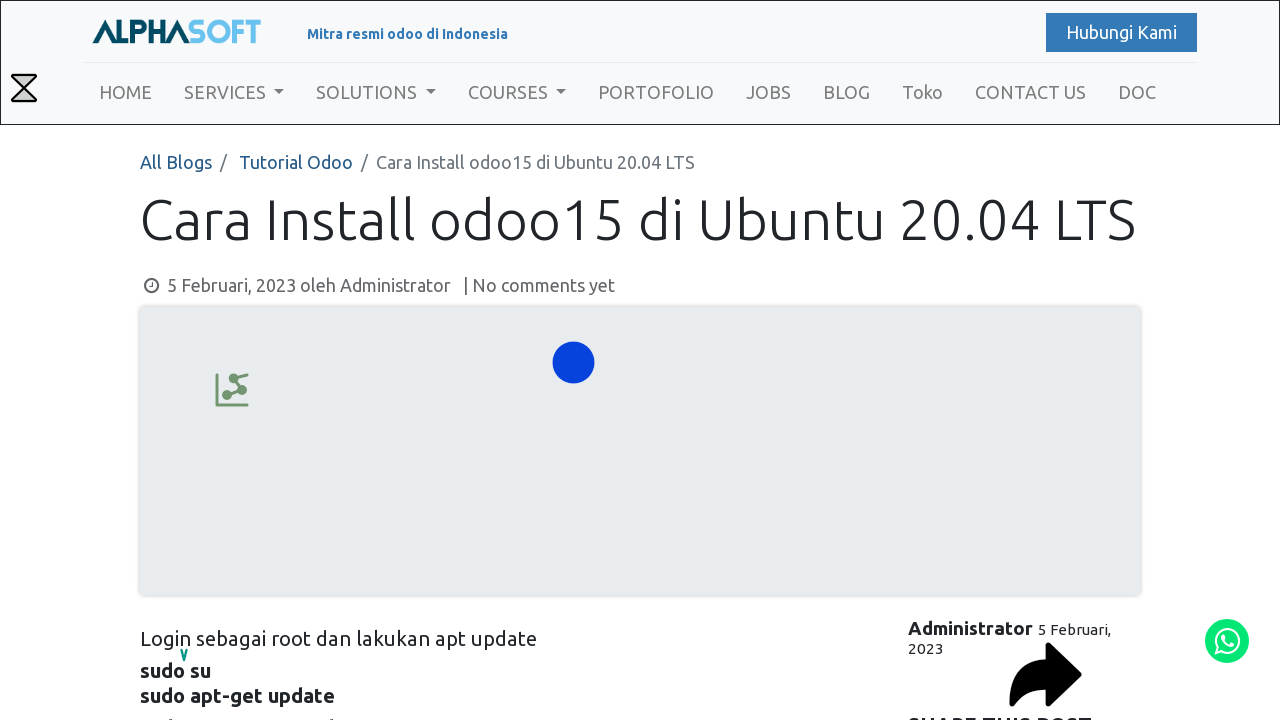 The height and width of the screenshot is (720, 1280). What do you see at coordinates (232, 390) in the screenshot?
I see `view scatter plot or data visualization` at bounding box center [232, 390].